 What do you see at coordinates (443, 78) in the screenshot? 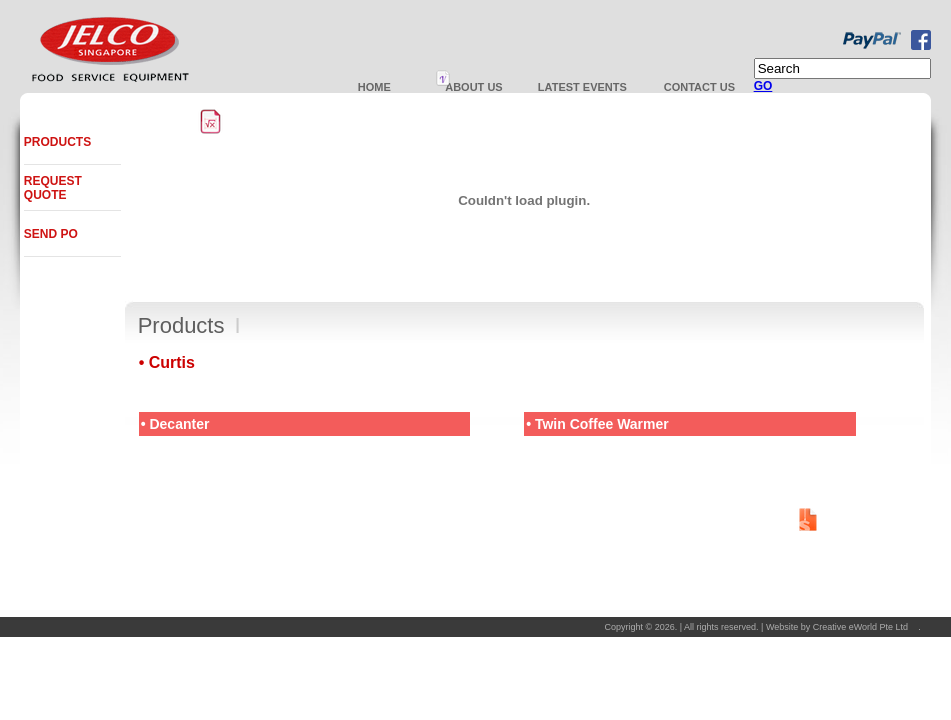
I see `indicates a Vala programming language source file` at bounding box center [443, 78].